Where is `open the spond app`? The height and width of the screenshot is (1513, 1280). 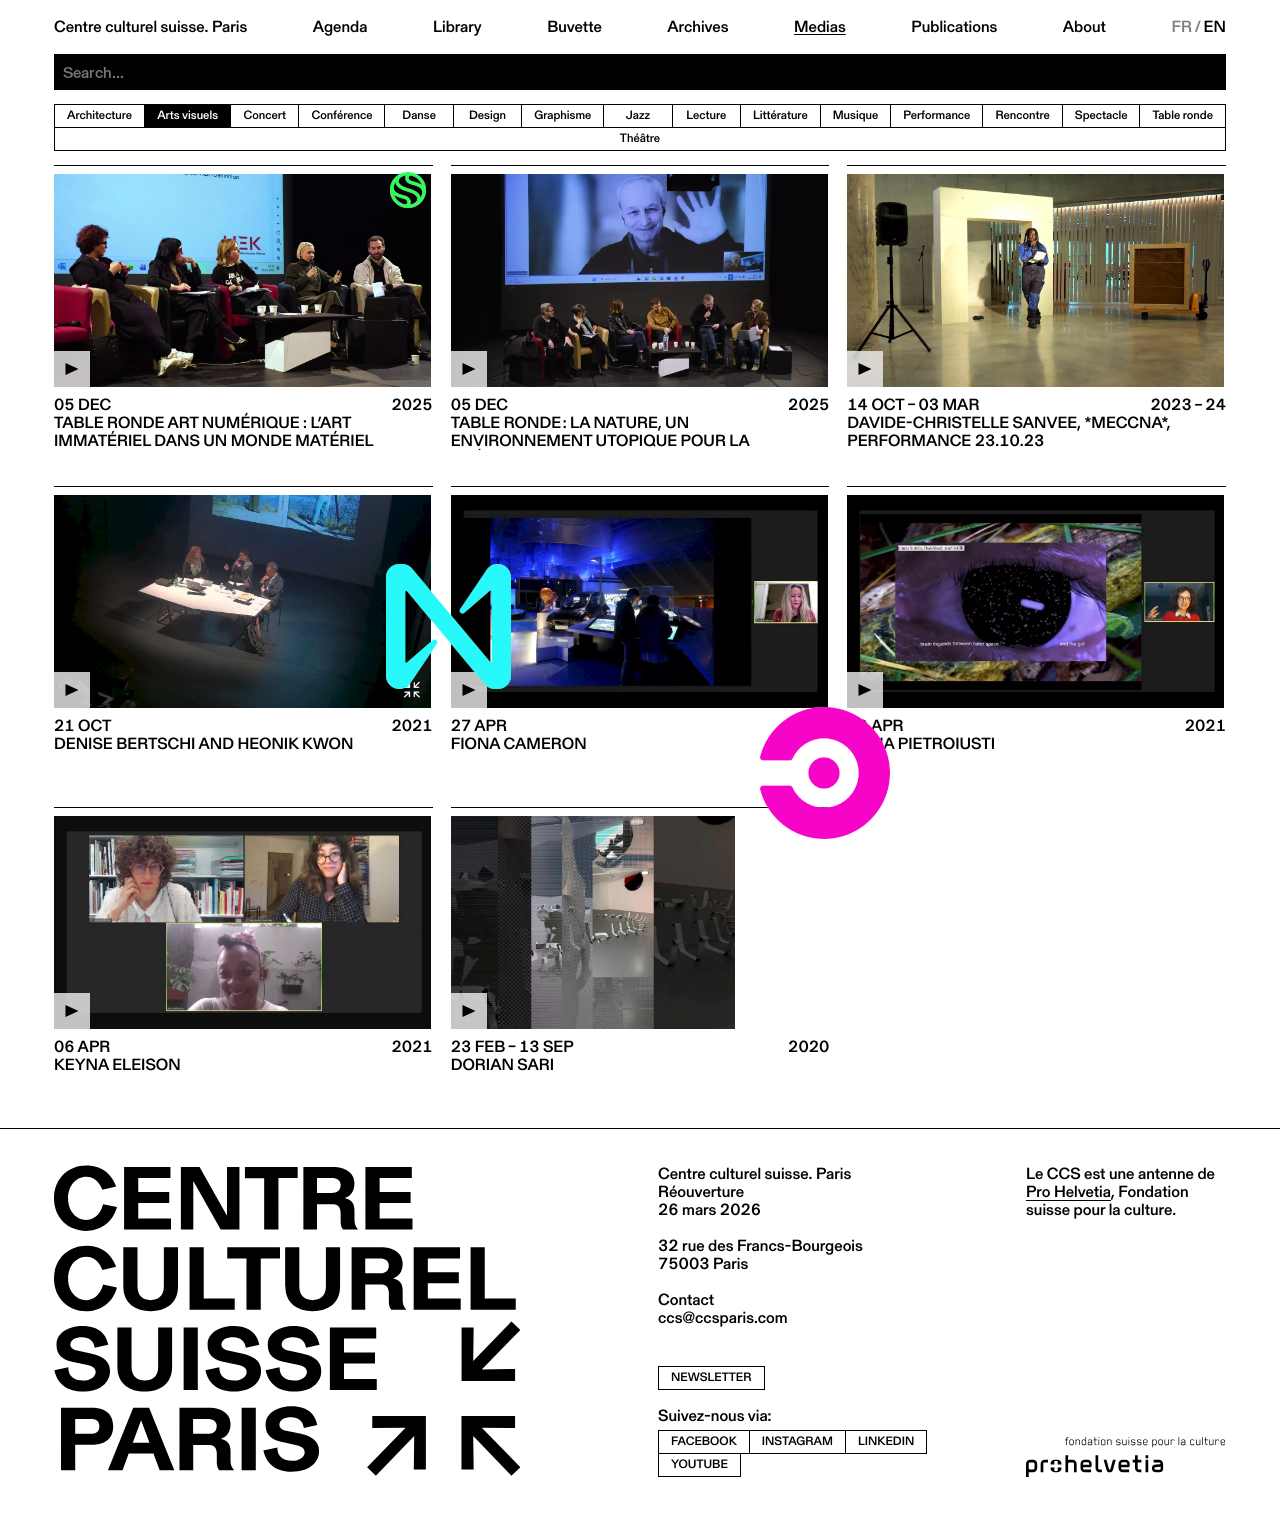 open the spond app is located at coordinates (408, 190).